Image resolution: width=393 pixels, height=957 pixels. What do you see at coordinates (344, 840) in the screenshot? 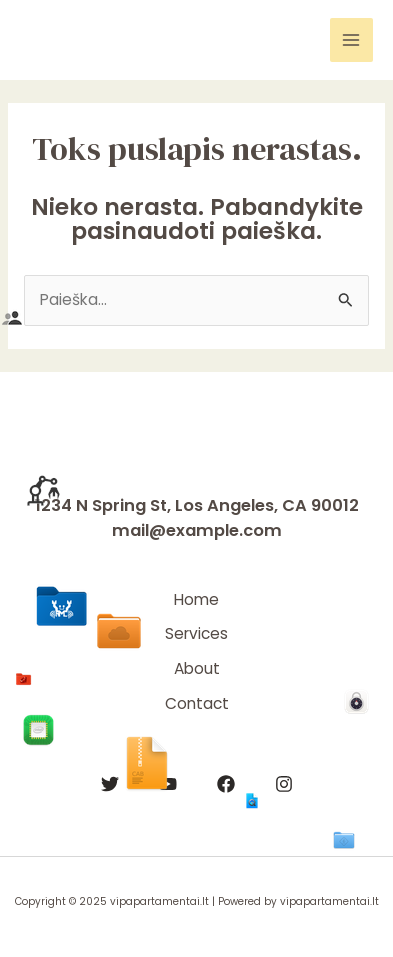
I see `access the public folder for shared files` at bounding box center [344, 840].